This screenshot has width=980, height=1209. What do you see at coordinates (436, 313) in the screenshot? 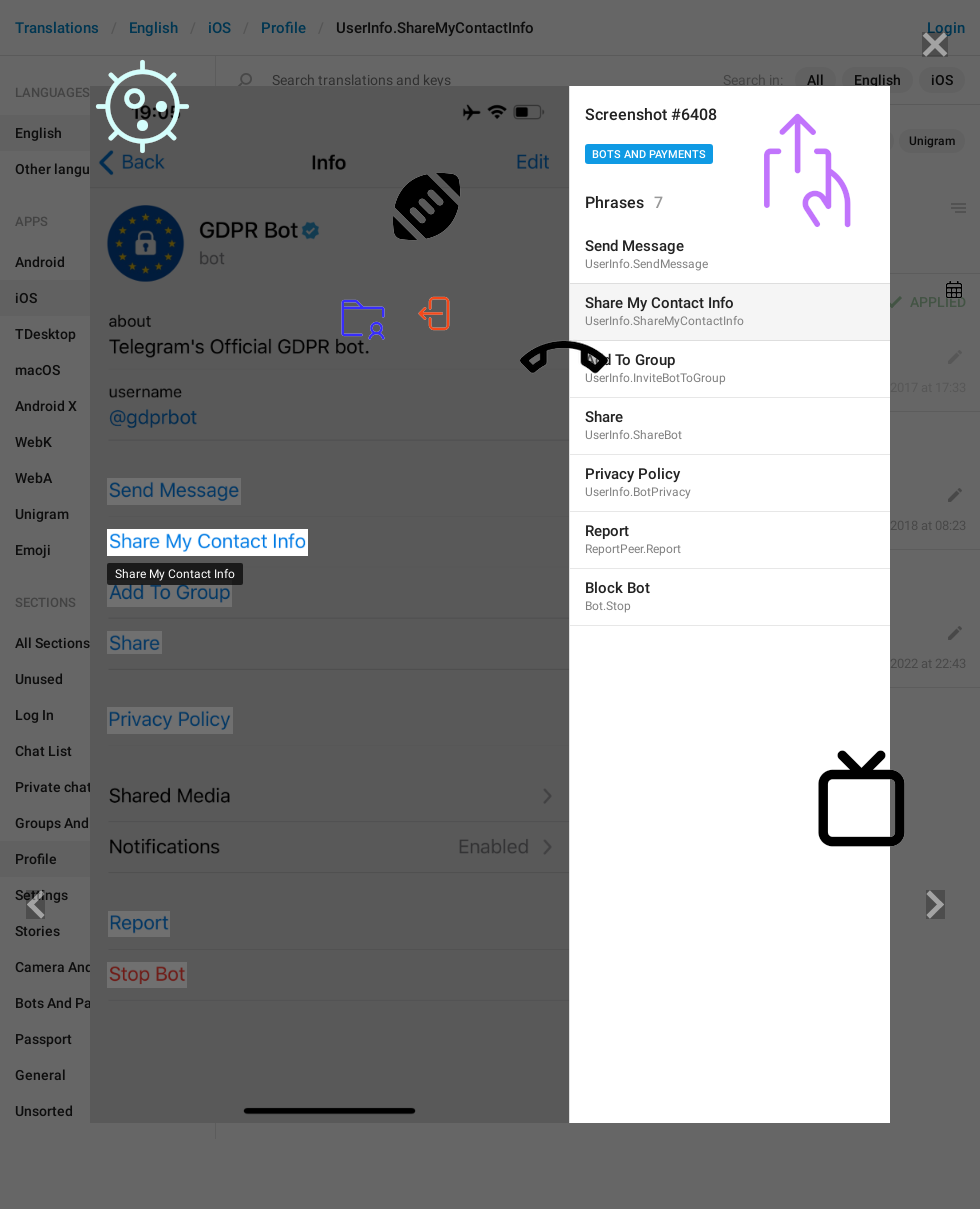
I see `log out of your account` at bounding box center [436, 313].